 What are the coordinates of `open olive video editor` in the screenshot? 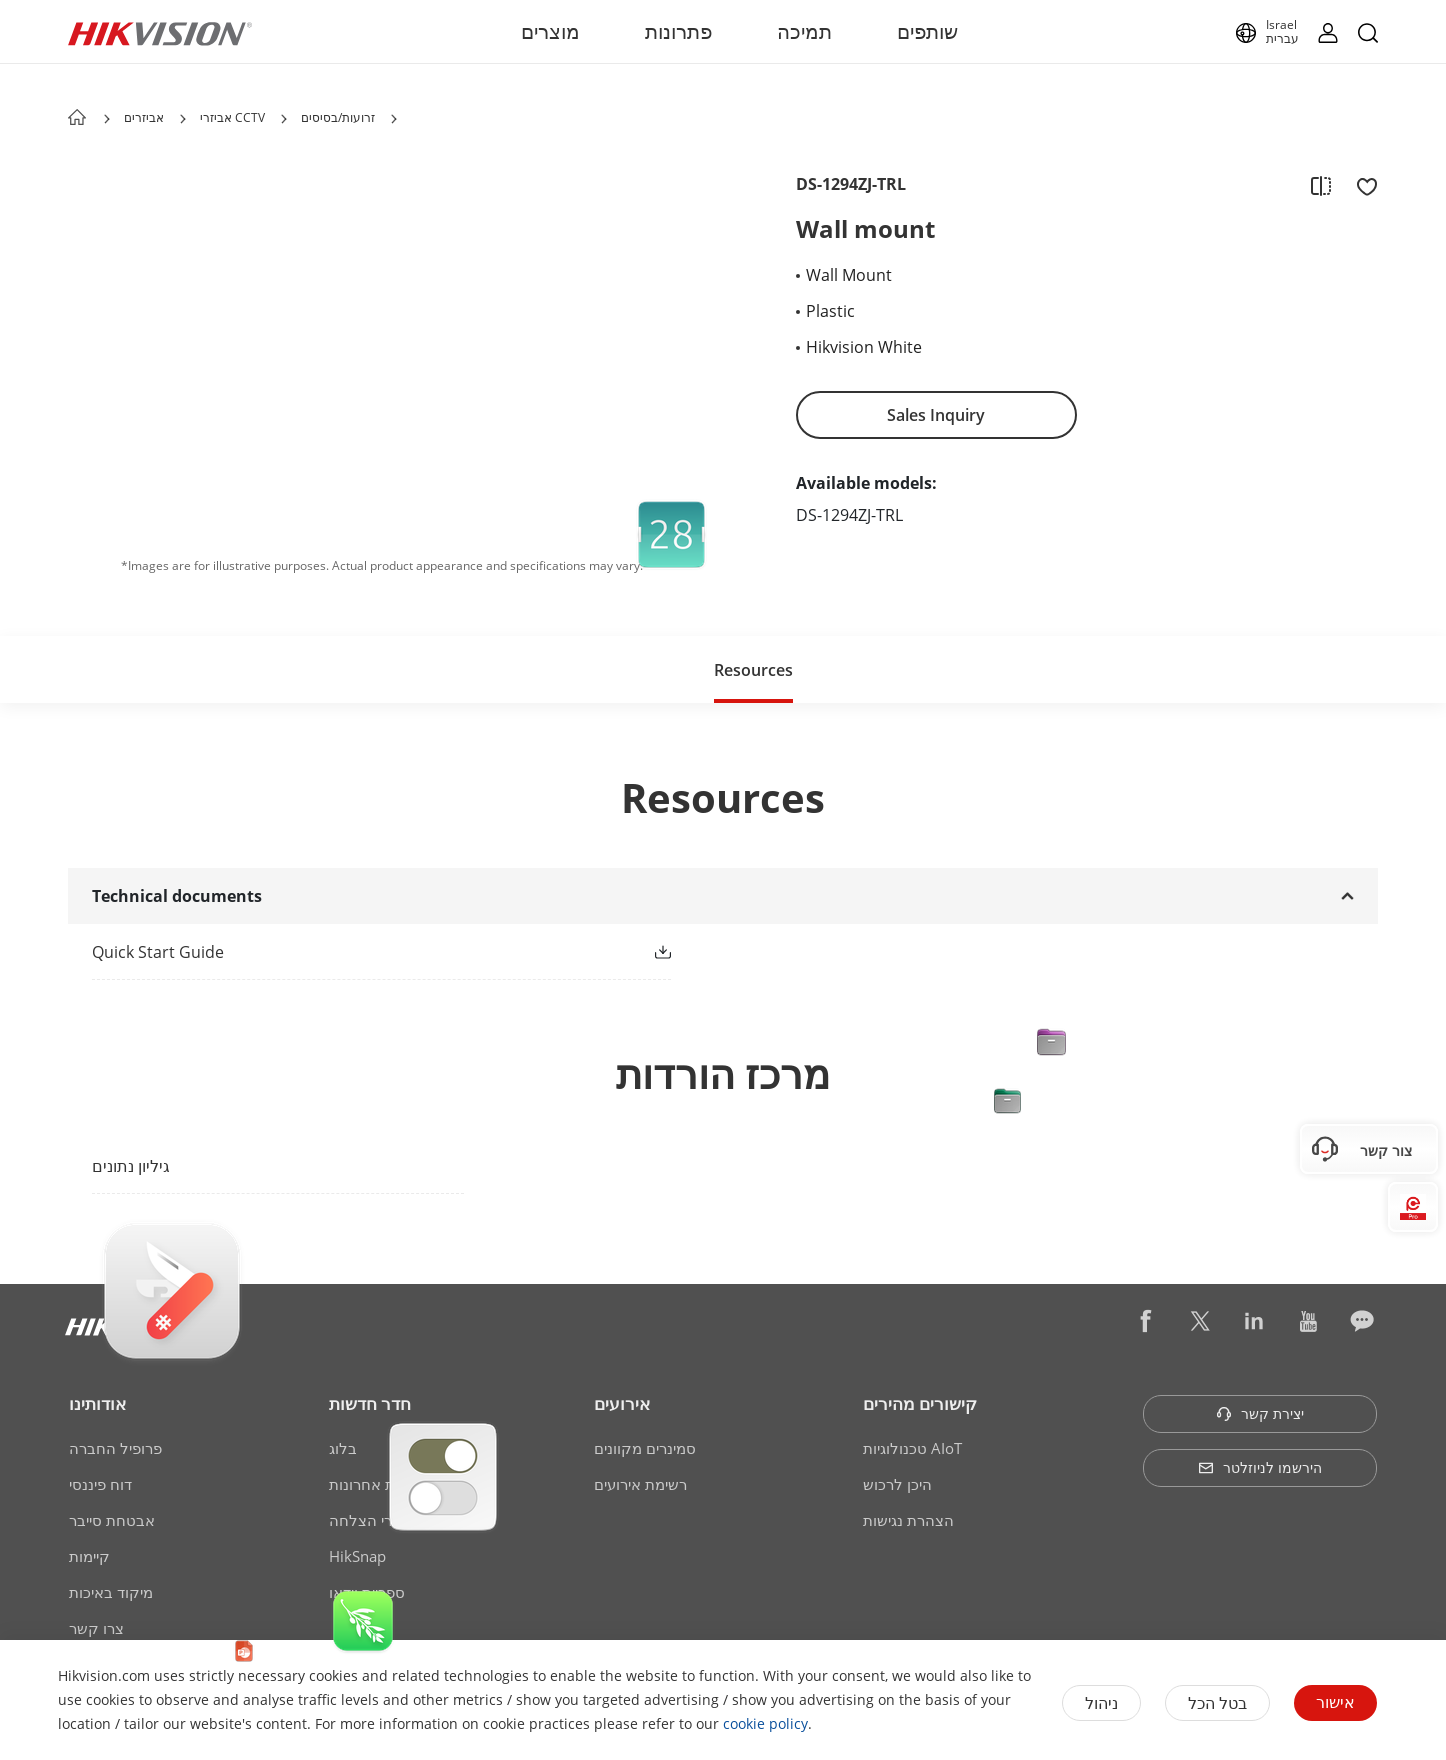 It's located at (363, 1621).